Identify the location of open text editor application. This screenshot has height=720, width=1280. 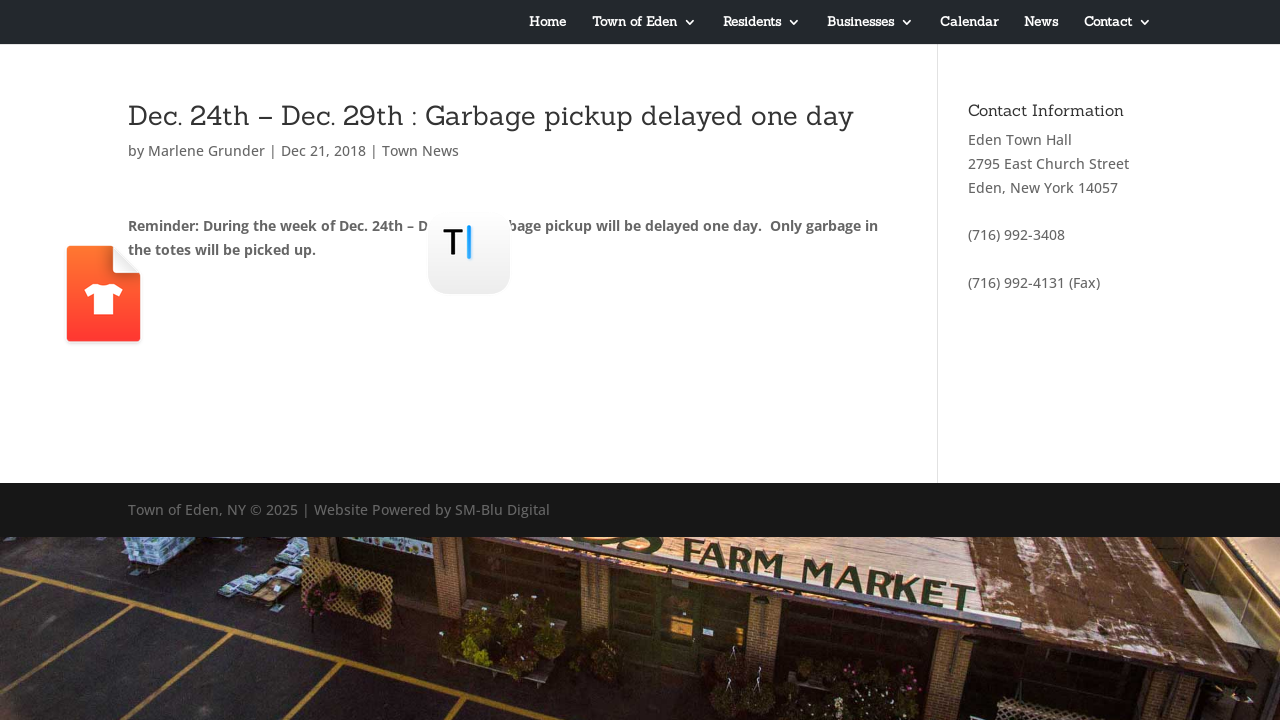
(469, 253).